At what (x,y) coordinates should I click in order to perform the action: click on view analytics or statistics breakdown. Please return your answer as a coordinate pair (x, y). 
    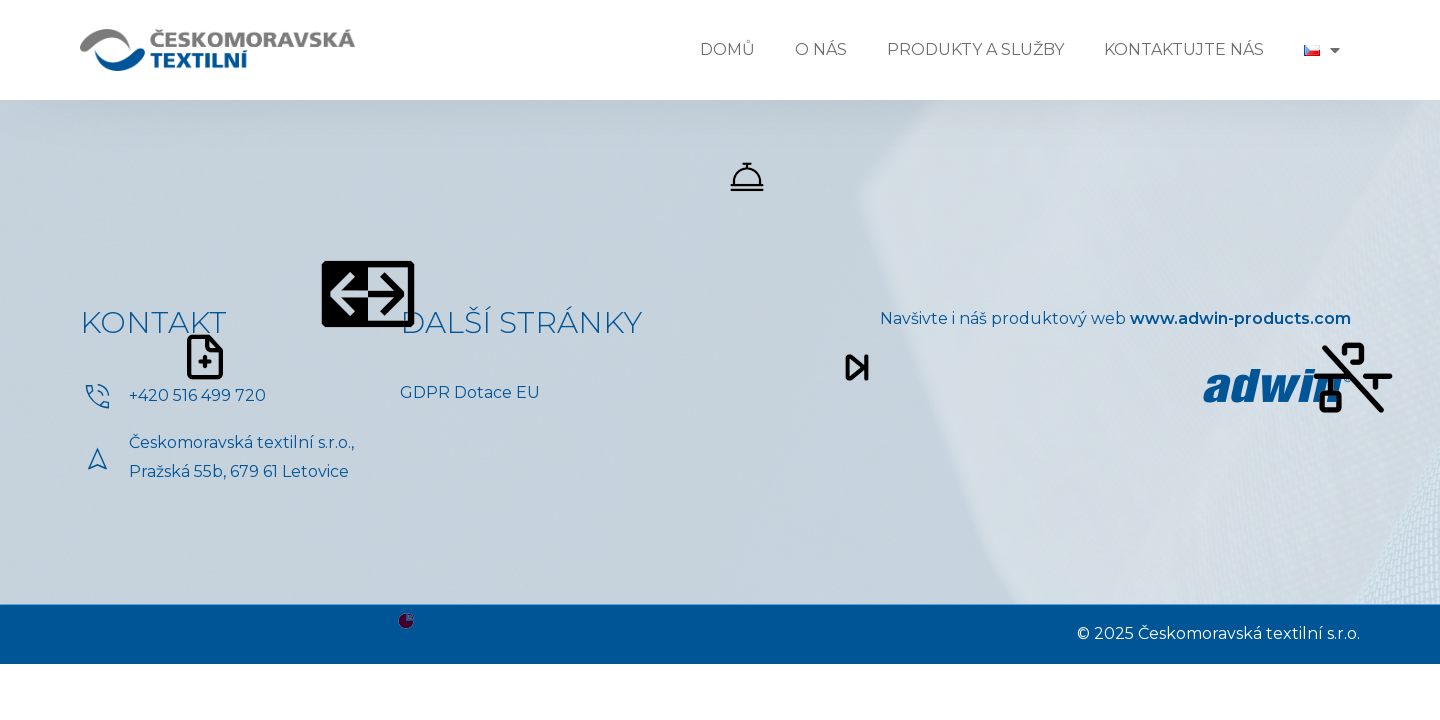
    Looking at the image, I should click on (406, 621).